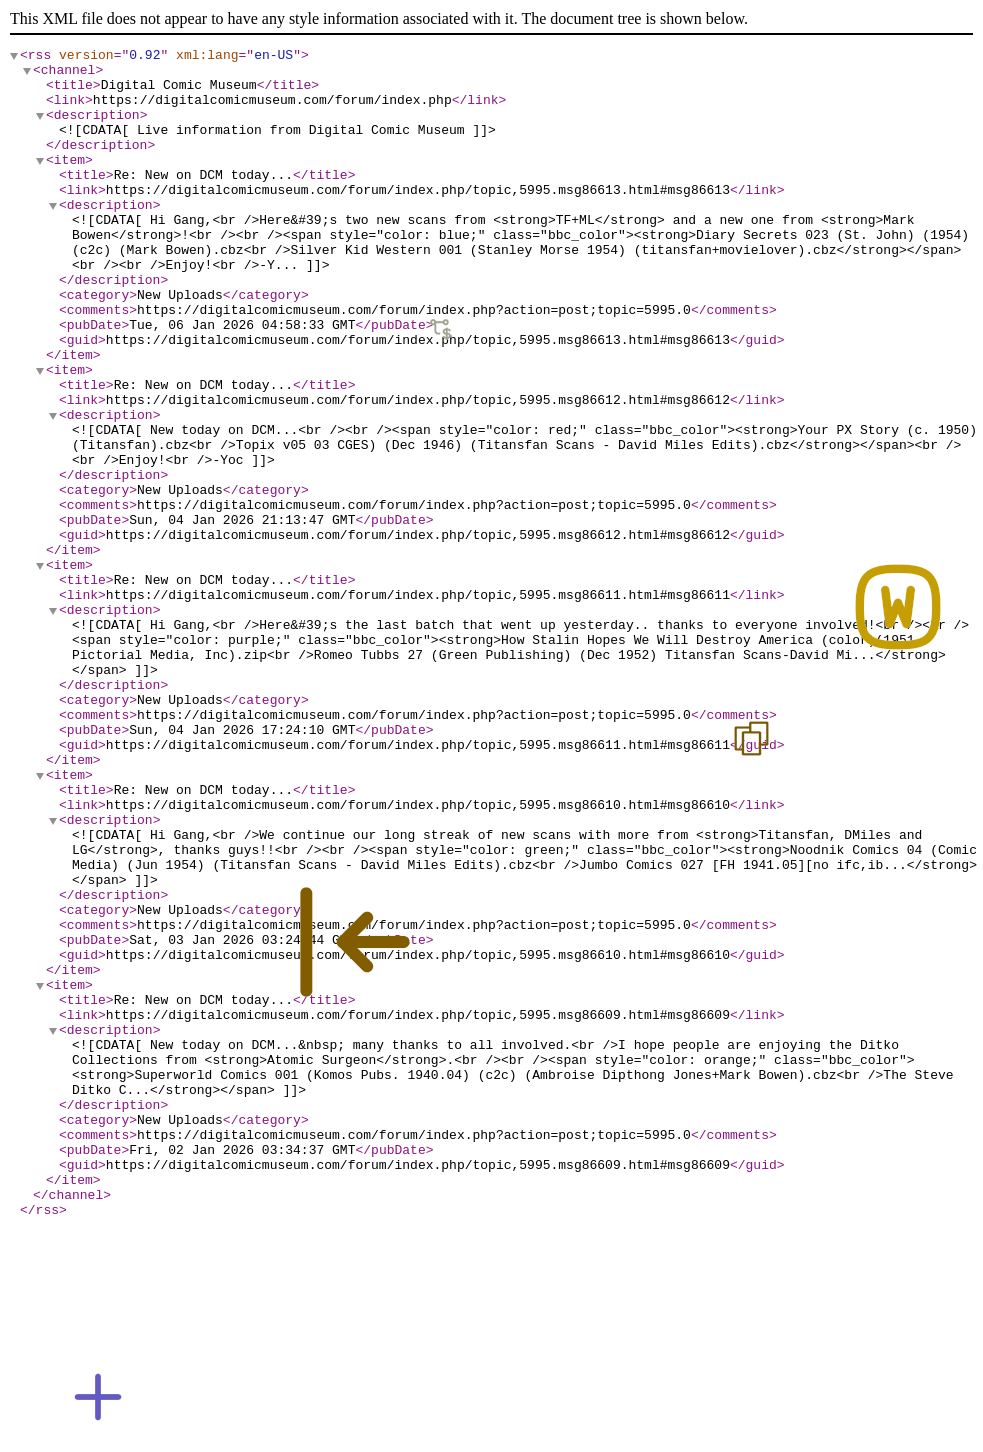 The width and height of the screenshot is (983, 1452). Describe the element at coordinates (98, 1397) in the screenshot. I see `add a new item` at that location.